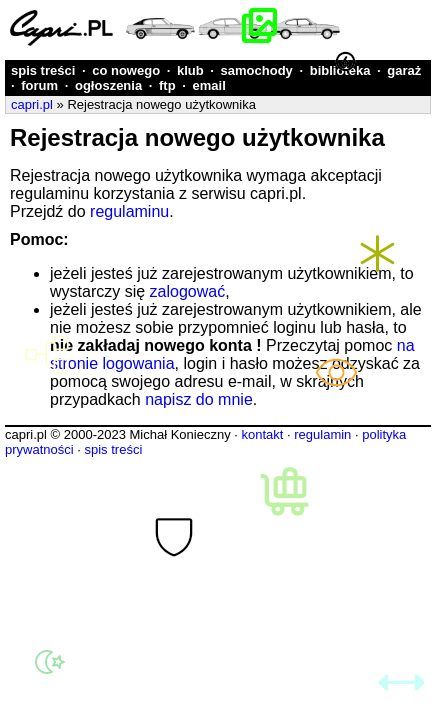 The width and height of the screenshot is (436, 720). I want to click on access security settings, so click(174, 535).